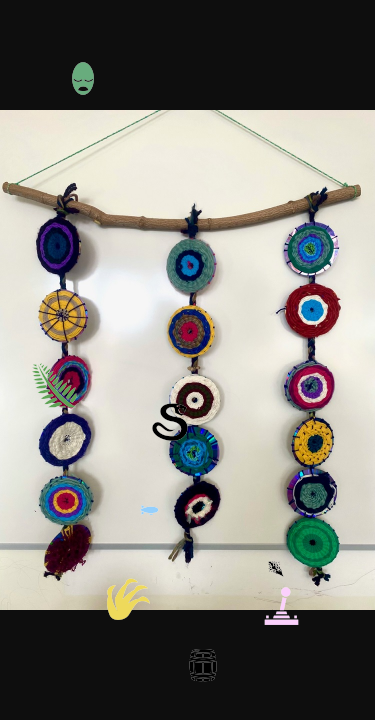  What do you see at coordinates (281, 605) in the screenshot?
I see `access game controls or gaming mode` at bounding box center [281, 605].